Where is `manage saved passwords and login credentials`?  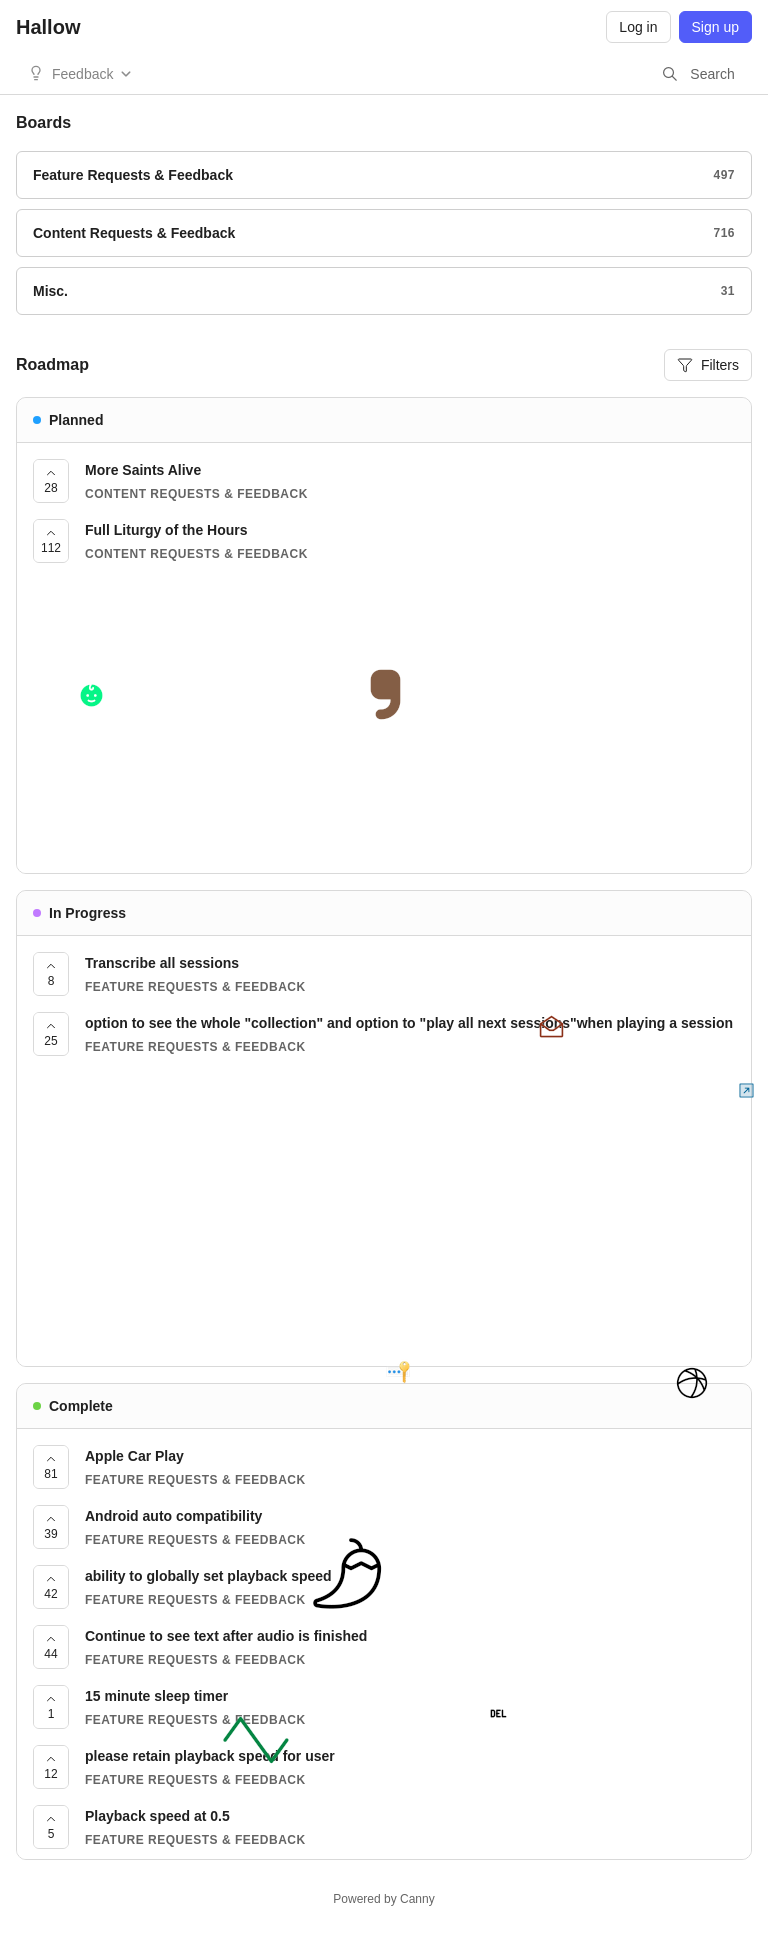 manage saved passwords and login credentials is located at coordinates (398, 1372).